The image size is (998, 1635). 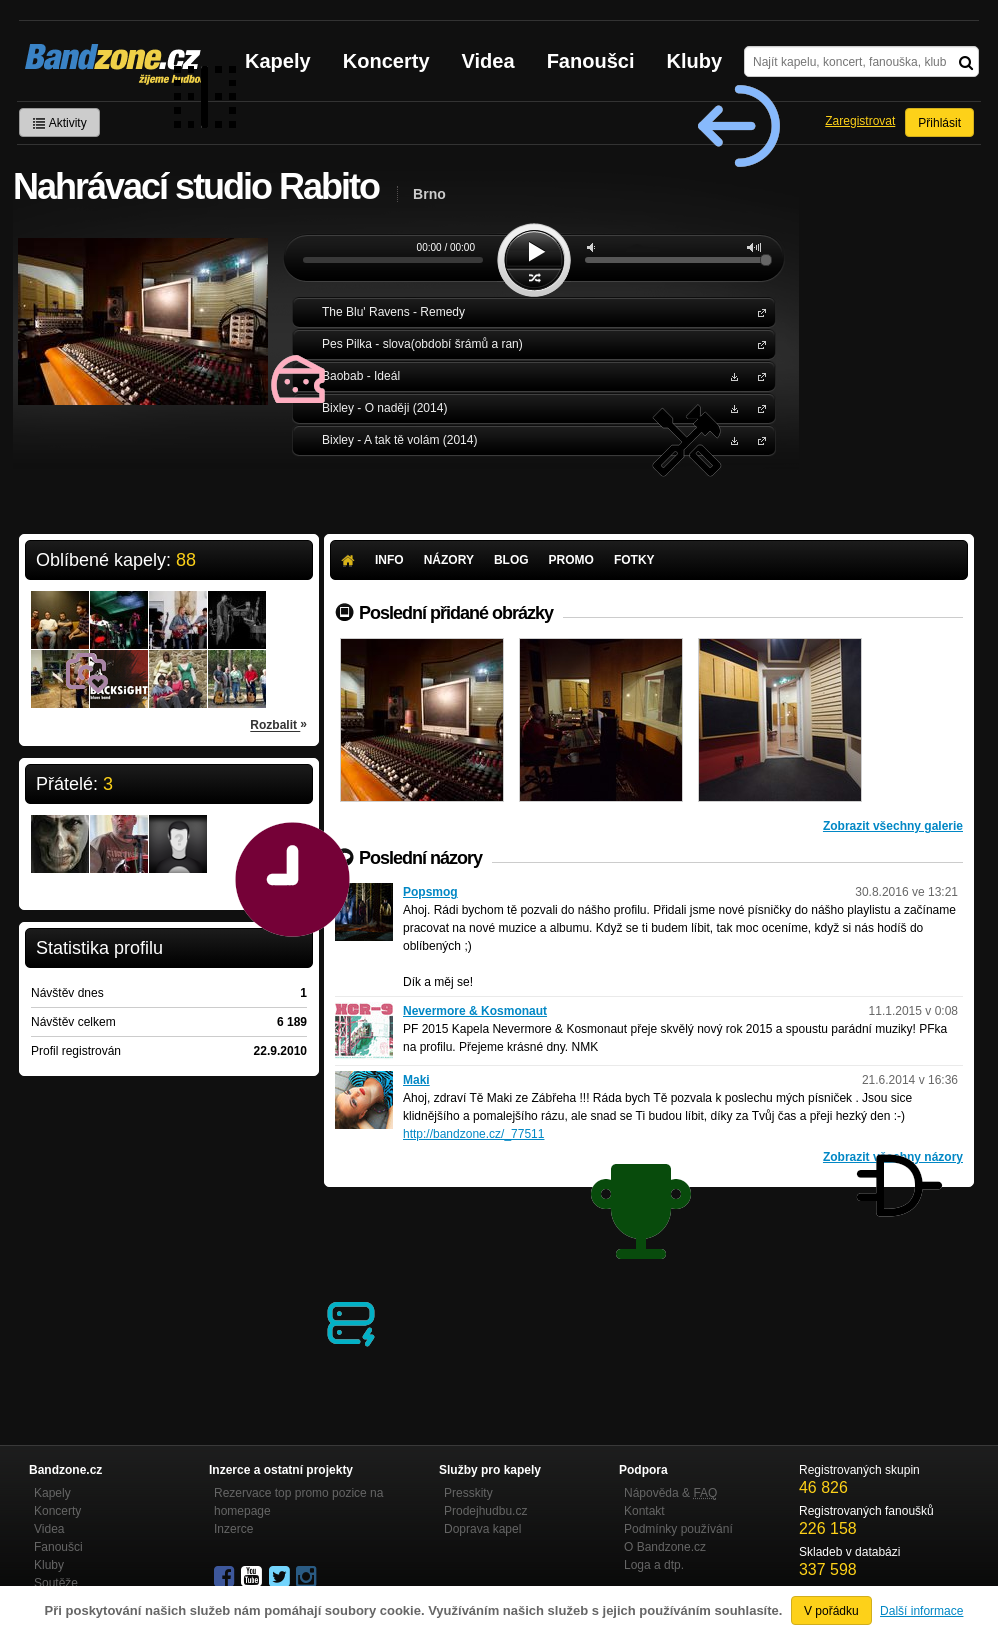 I want to click on view achievements or awards, so click(x=641, y=1209).